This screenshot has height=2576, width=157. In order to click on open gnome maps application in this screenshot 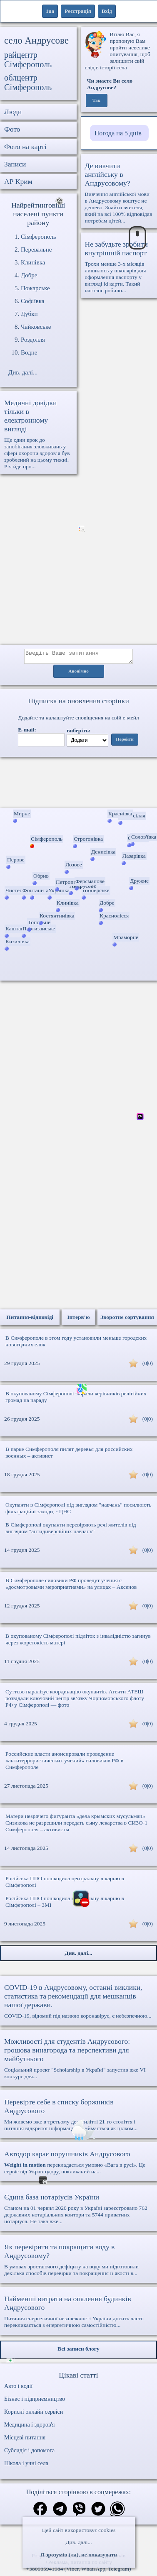, I will do `click(82, 1389)`.